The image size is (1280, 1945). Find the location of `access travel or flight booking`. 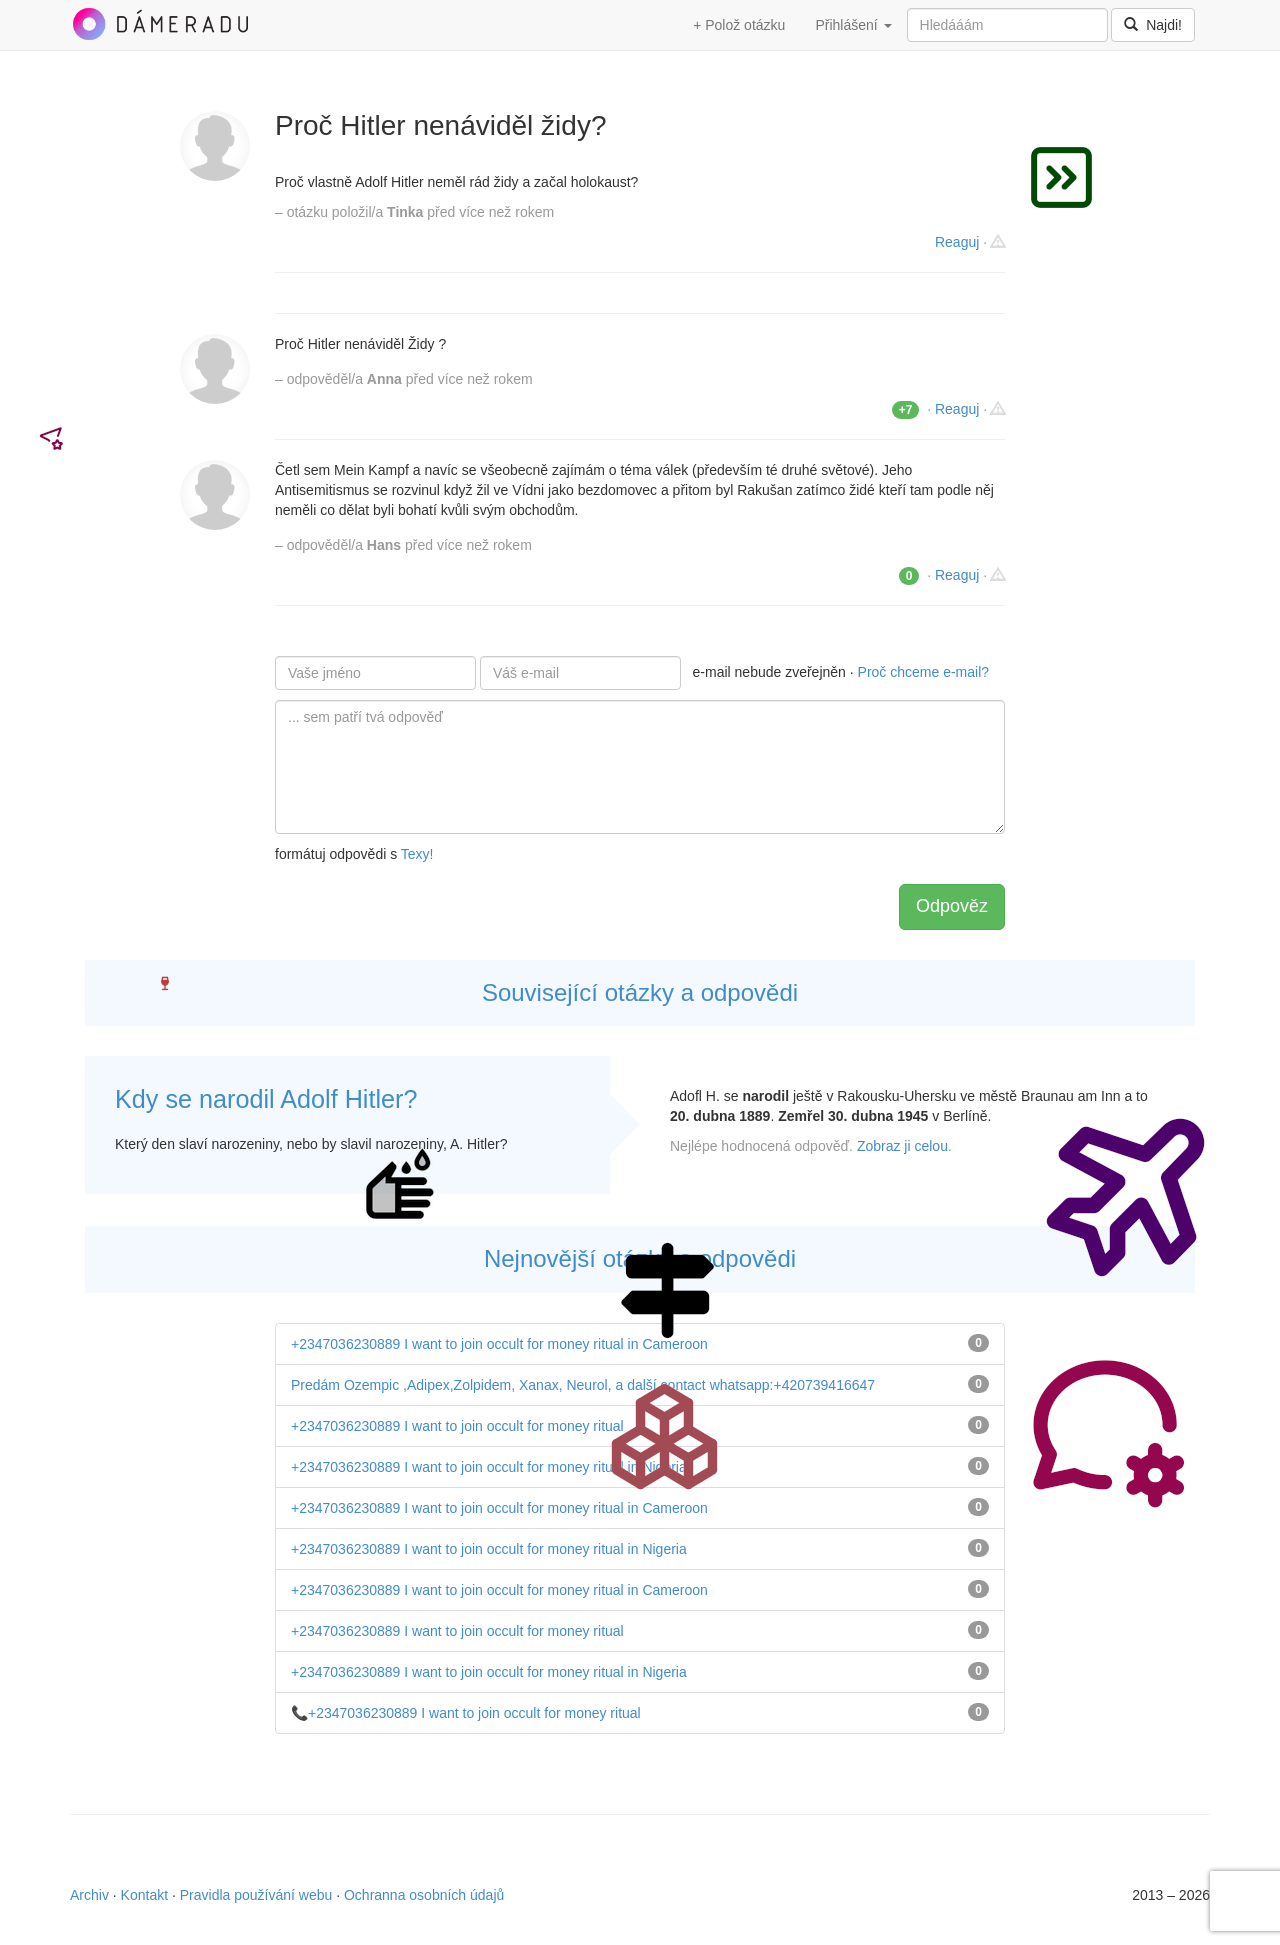

access travel or flight booking is located at coordinates (1125, 1197).